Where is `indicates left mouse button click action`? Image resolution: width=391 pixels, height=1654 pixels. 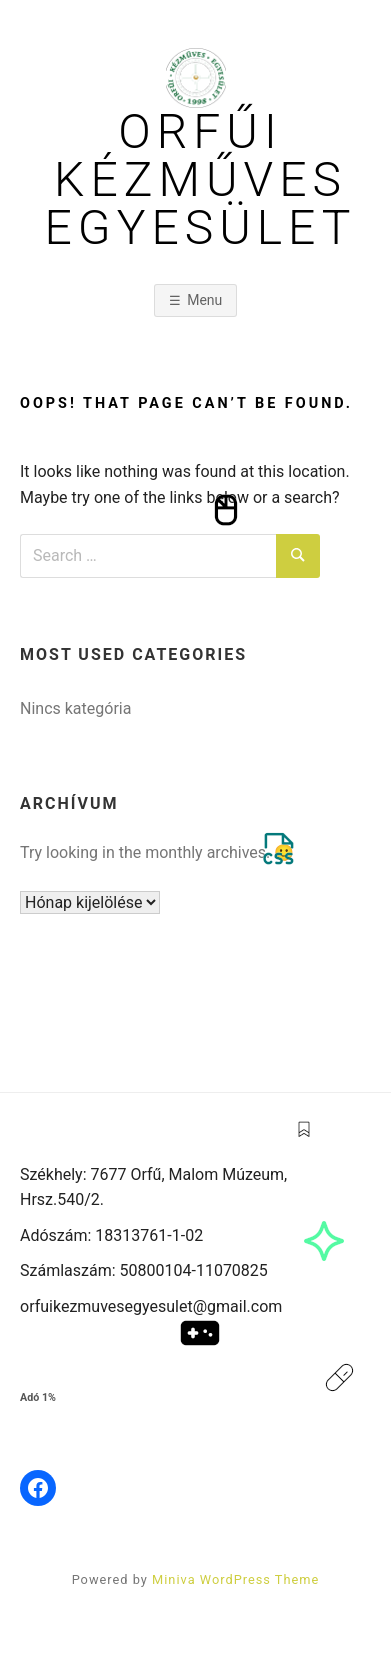 indicates left mouse button click action is located at coordinates (226, 510).